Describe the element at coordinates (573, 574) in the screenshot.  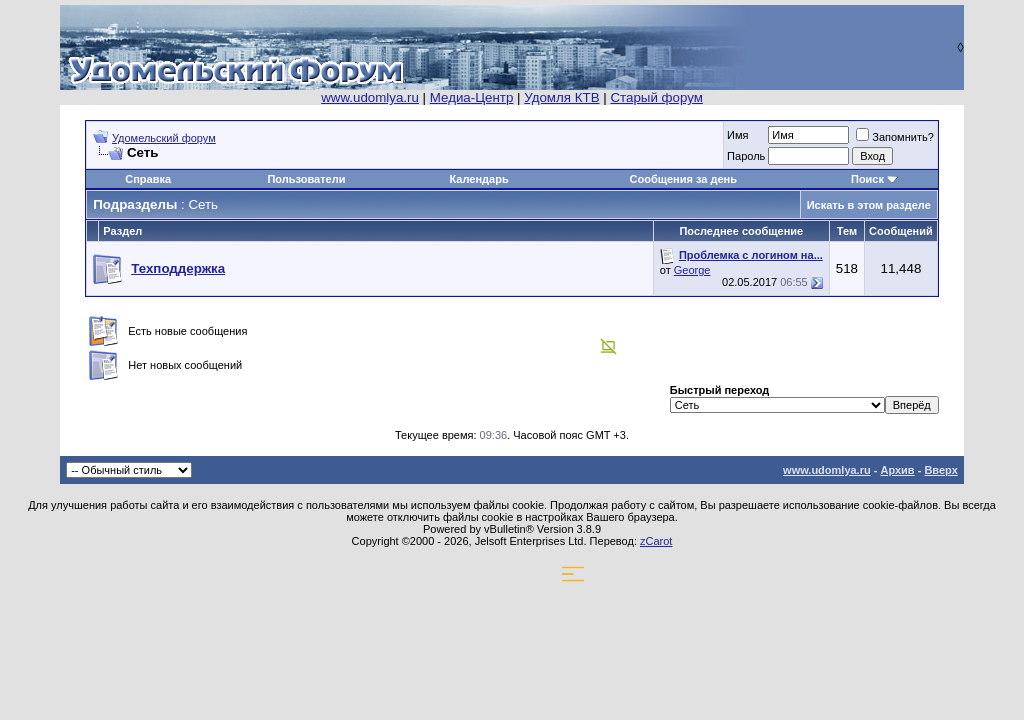
I see `open navigation menu` at that location.